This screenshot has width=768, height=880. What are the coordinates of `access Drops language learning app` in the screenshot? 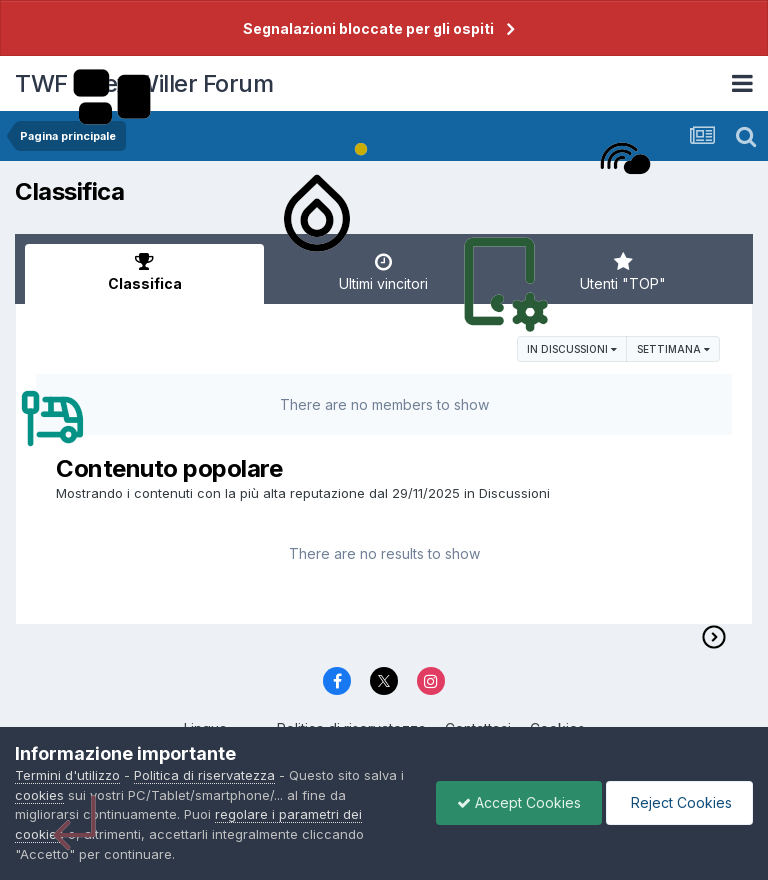 It's located at (317, 215).